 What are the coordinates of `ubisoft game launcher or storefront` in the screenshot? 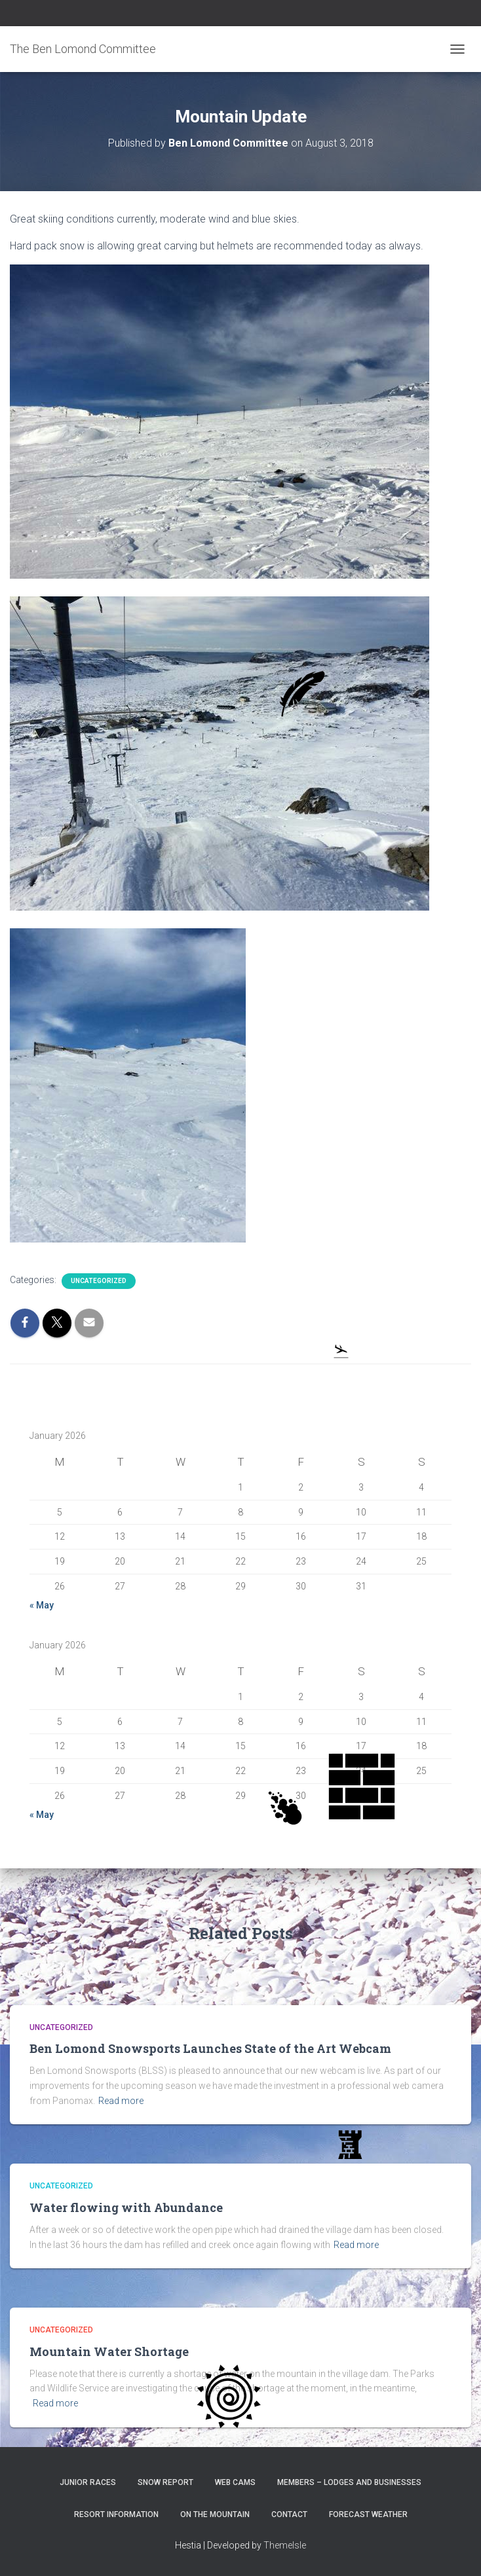 It's located at (229, 2397).